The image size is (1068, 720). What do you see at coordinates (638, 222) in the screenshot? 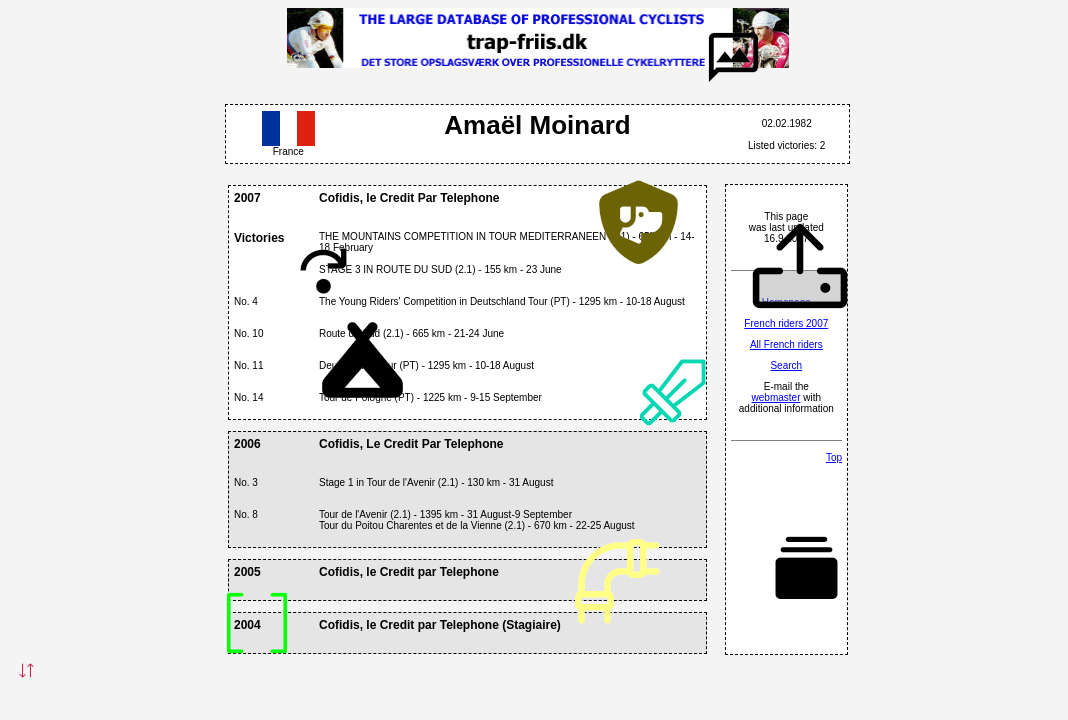
I see `access pet protection or insurance services` at bounding box center [638, 222].